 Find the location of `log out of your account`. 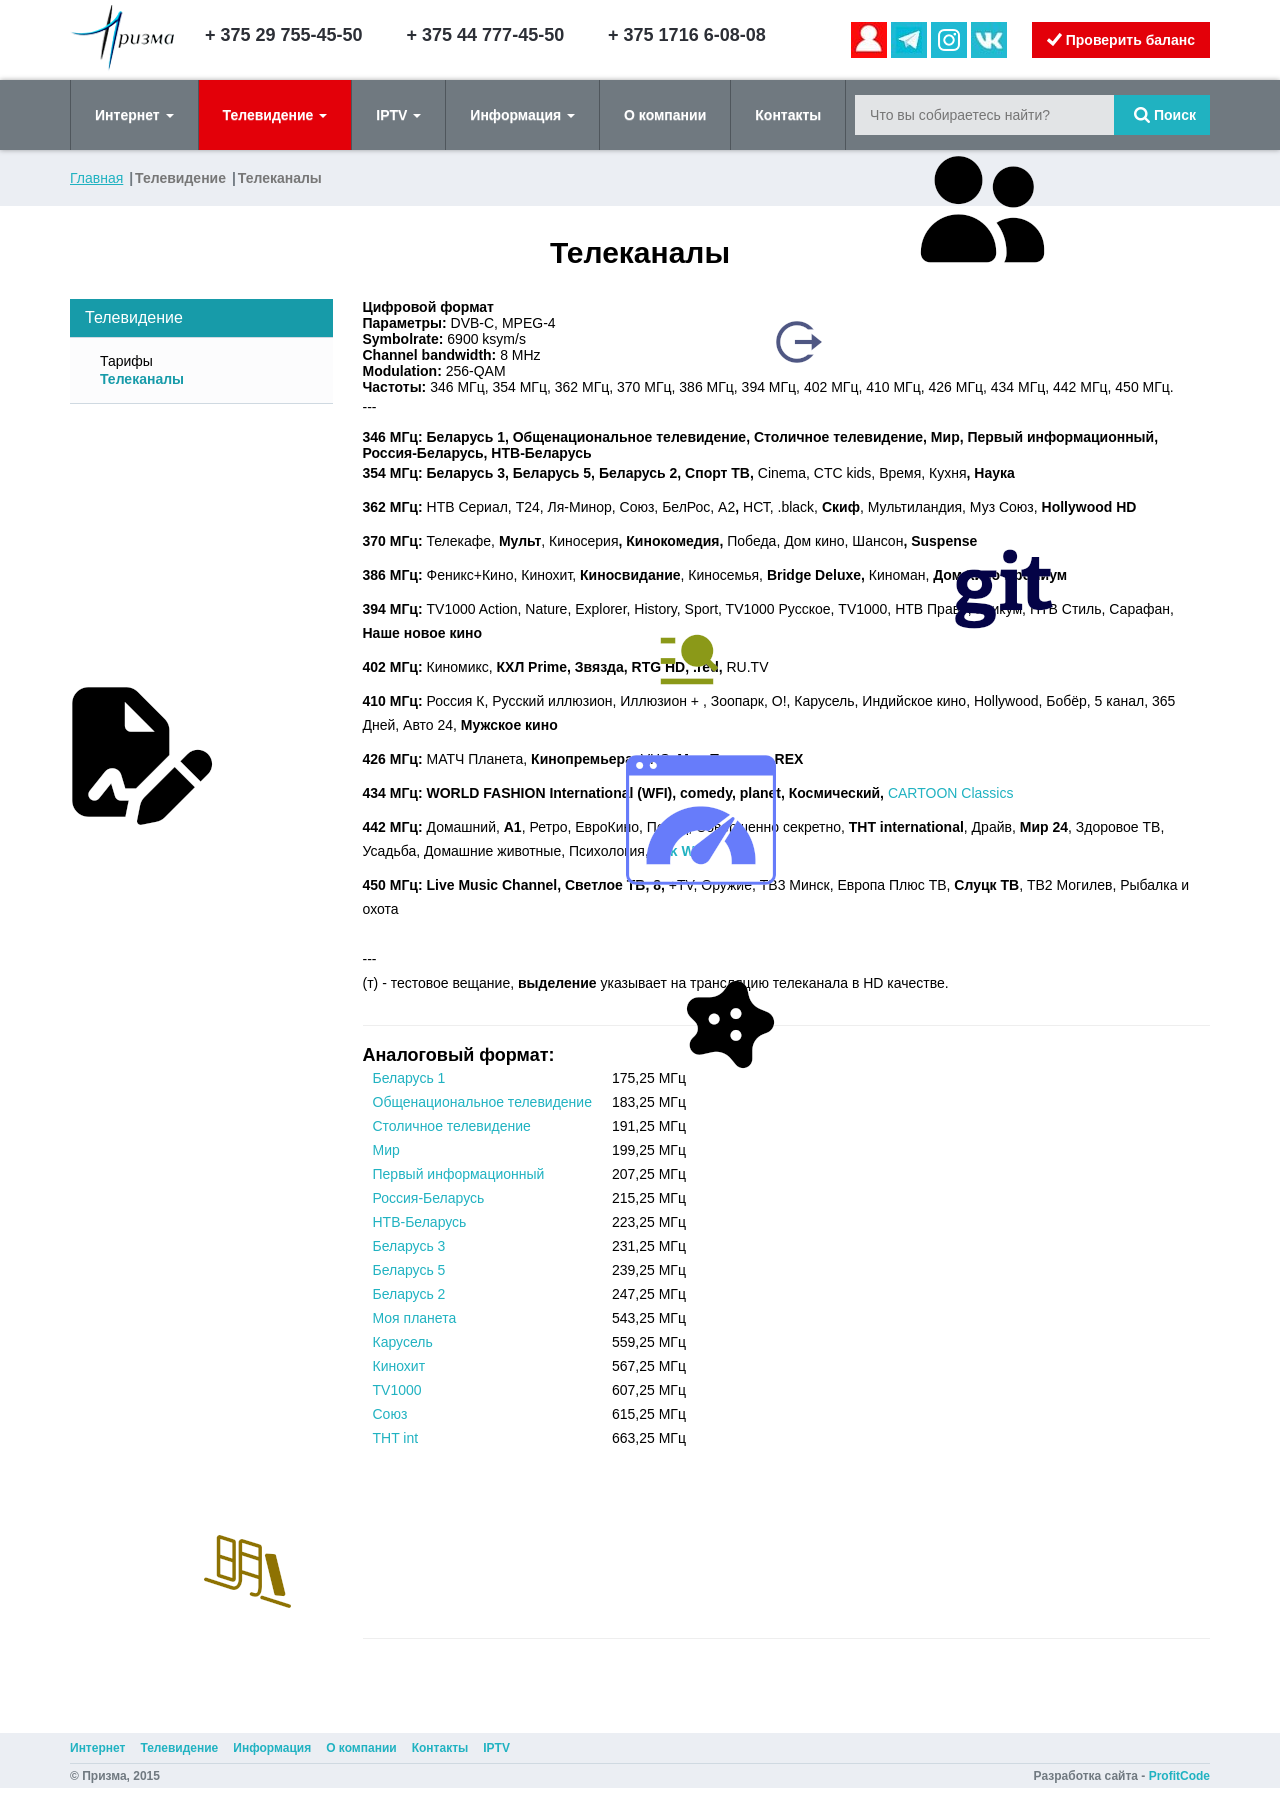

log out of your account is located at coordinates (797, 342).